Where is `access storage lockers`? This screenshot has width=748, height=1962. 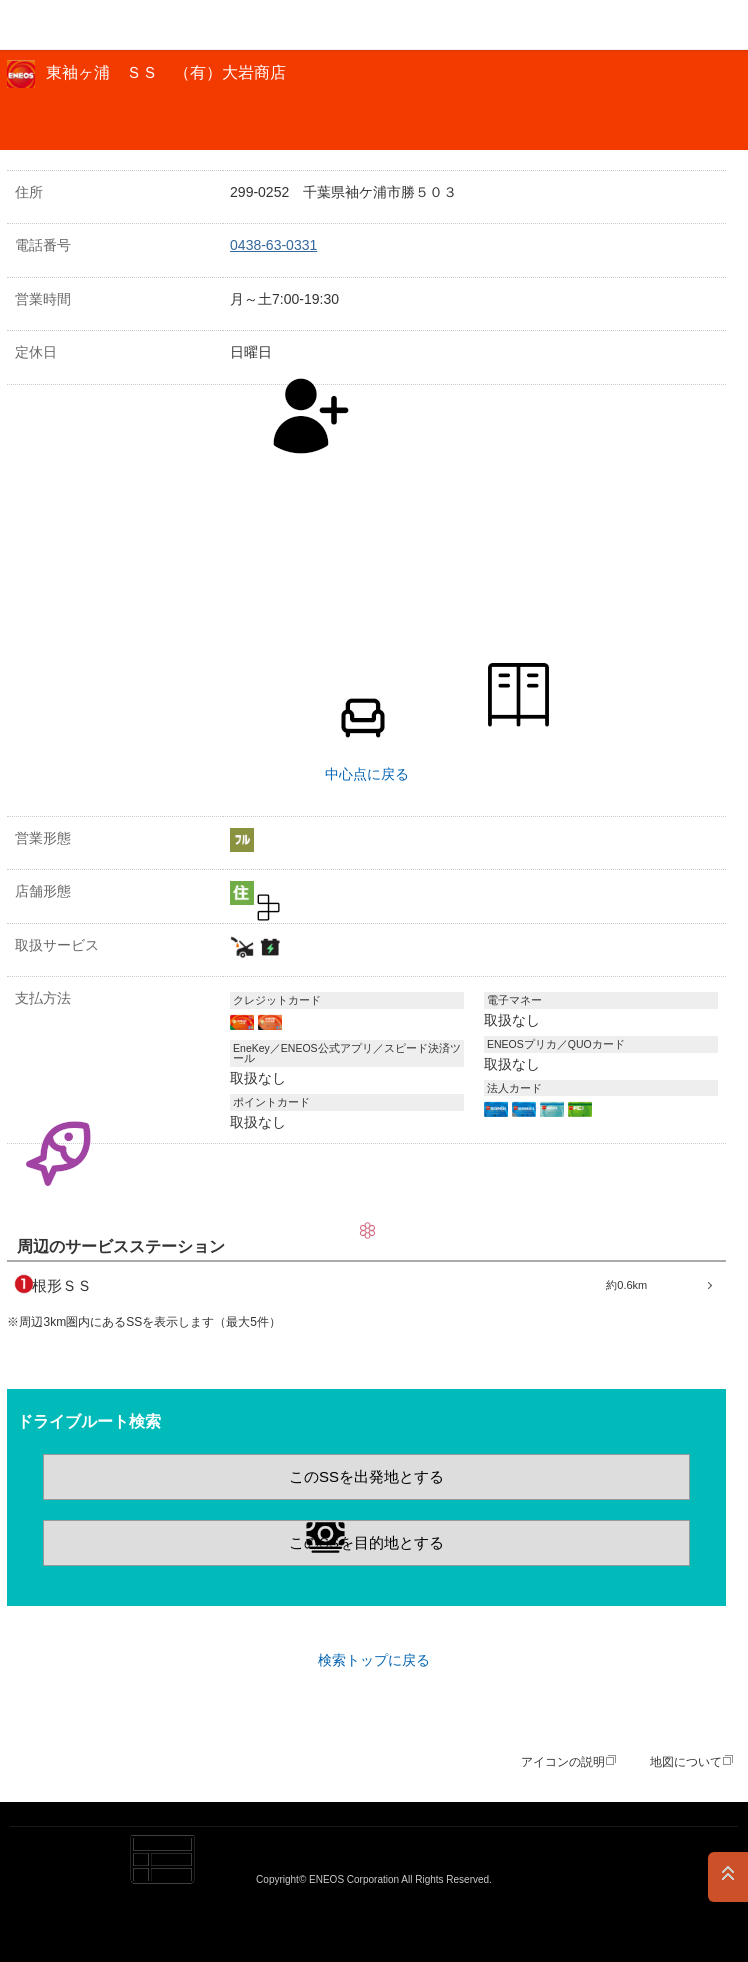
access storage lockers is located at coordinates (518, 693).